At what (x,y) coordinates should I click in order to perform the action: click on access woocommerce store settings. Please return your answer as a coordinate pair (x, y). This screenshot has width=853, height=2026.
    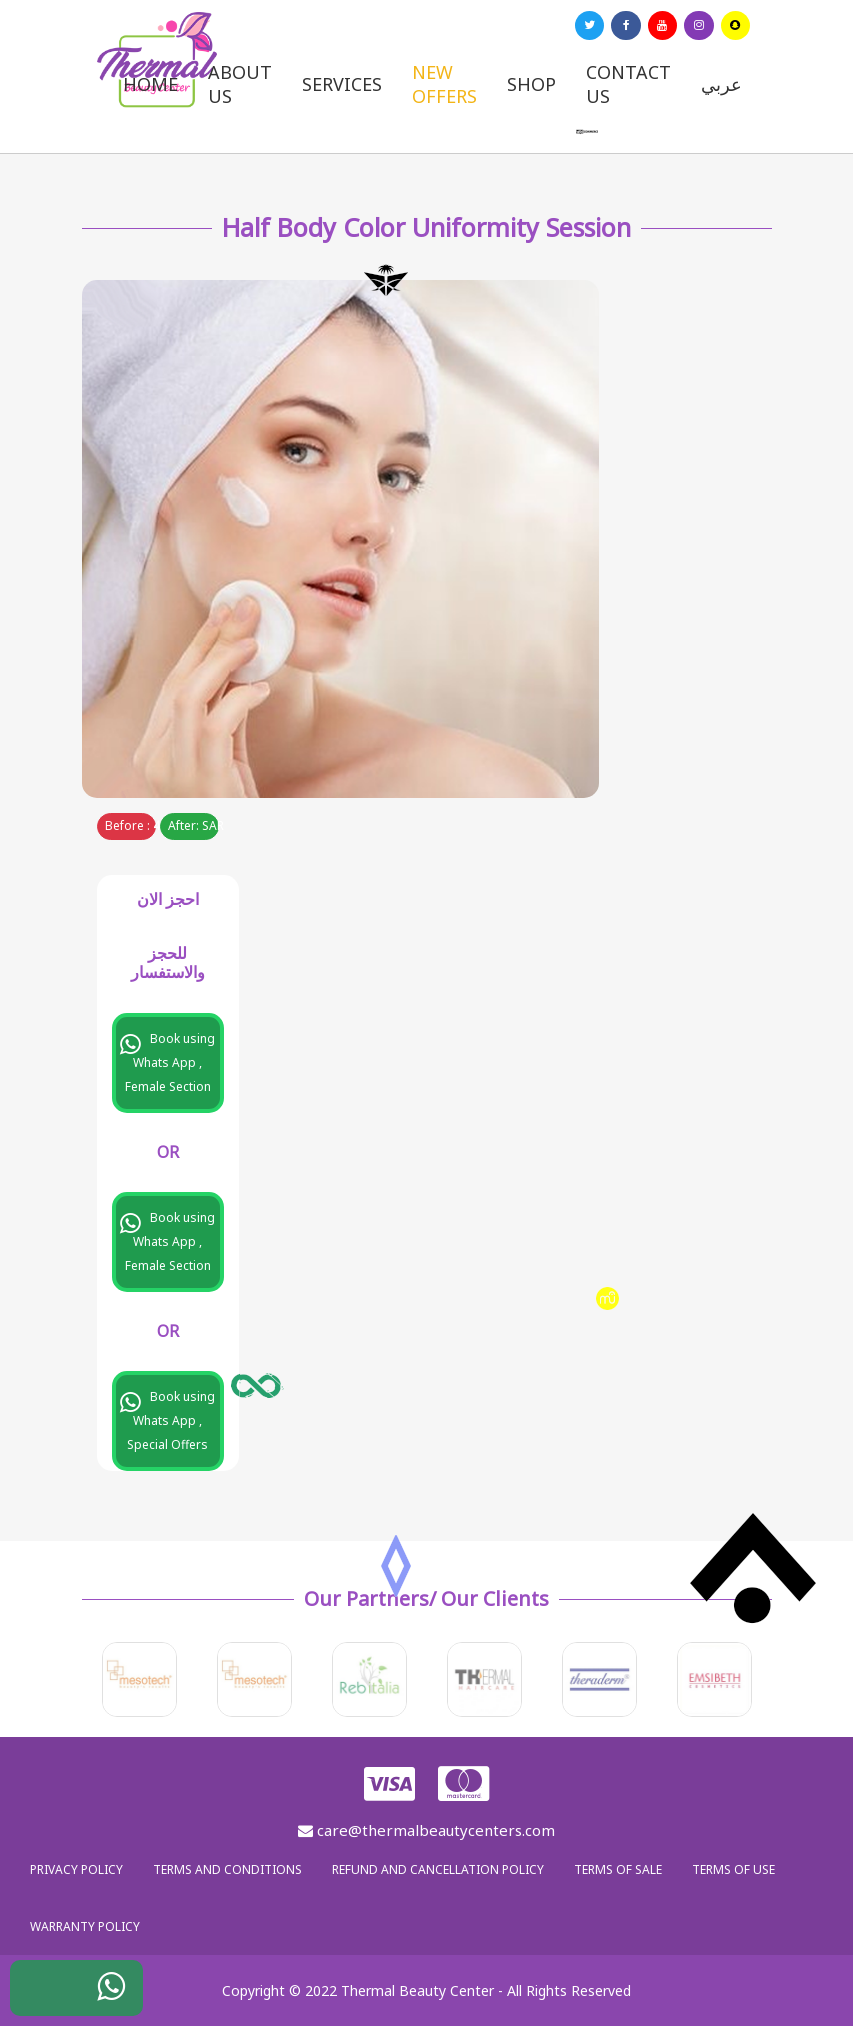
    Looking at the image, I should click on (587, 132).